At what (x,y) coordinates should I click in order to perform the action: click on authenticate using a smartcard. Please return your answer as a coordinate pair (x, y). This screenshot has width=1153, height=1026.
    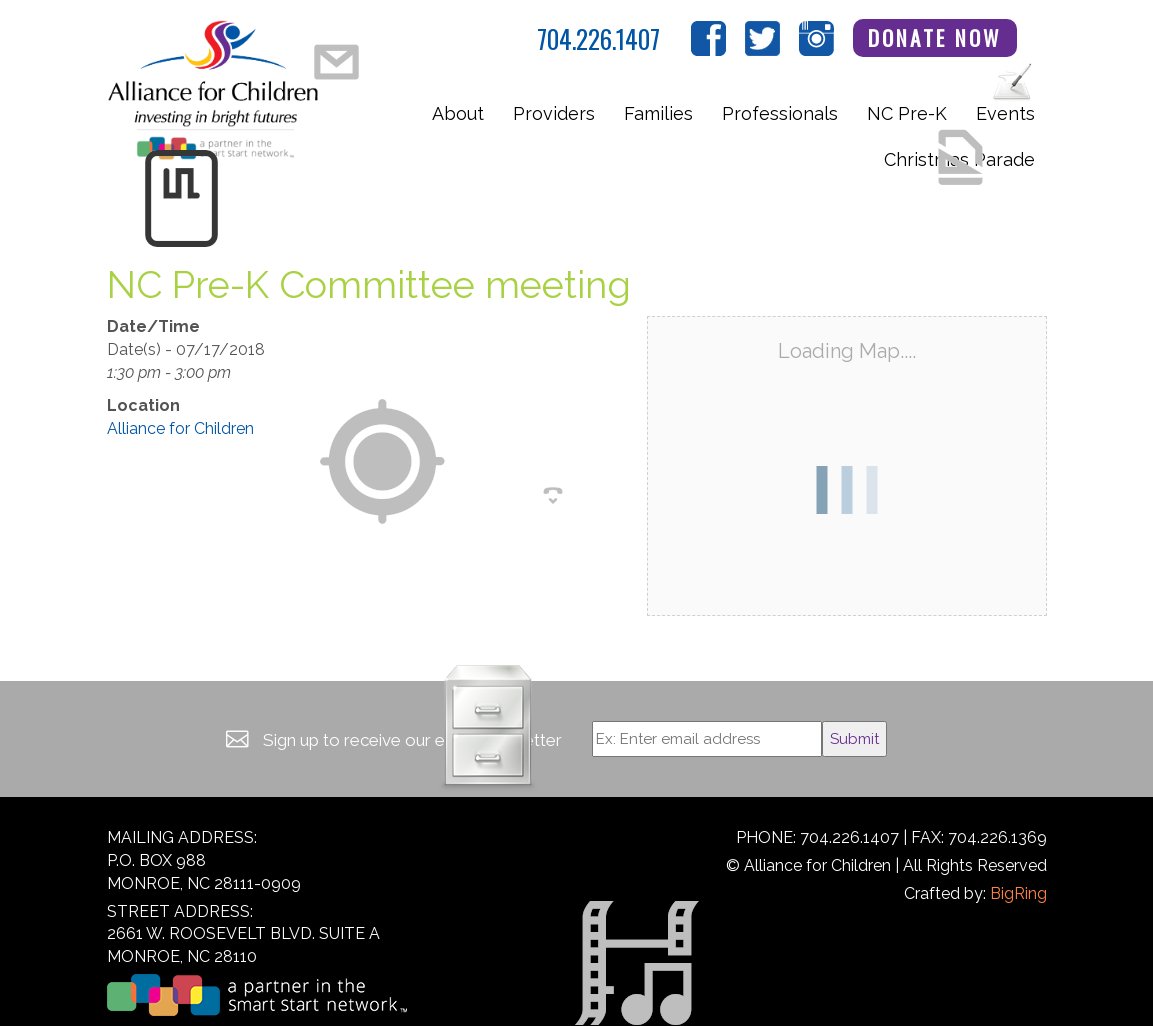
    Looking at the image, I should click on (181, 198).